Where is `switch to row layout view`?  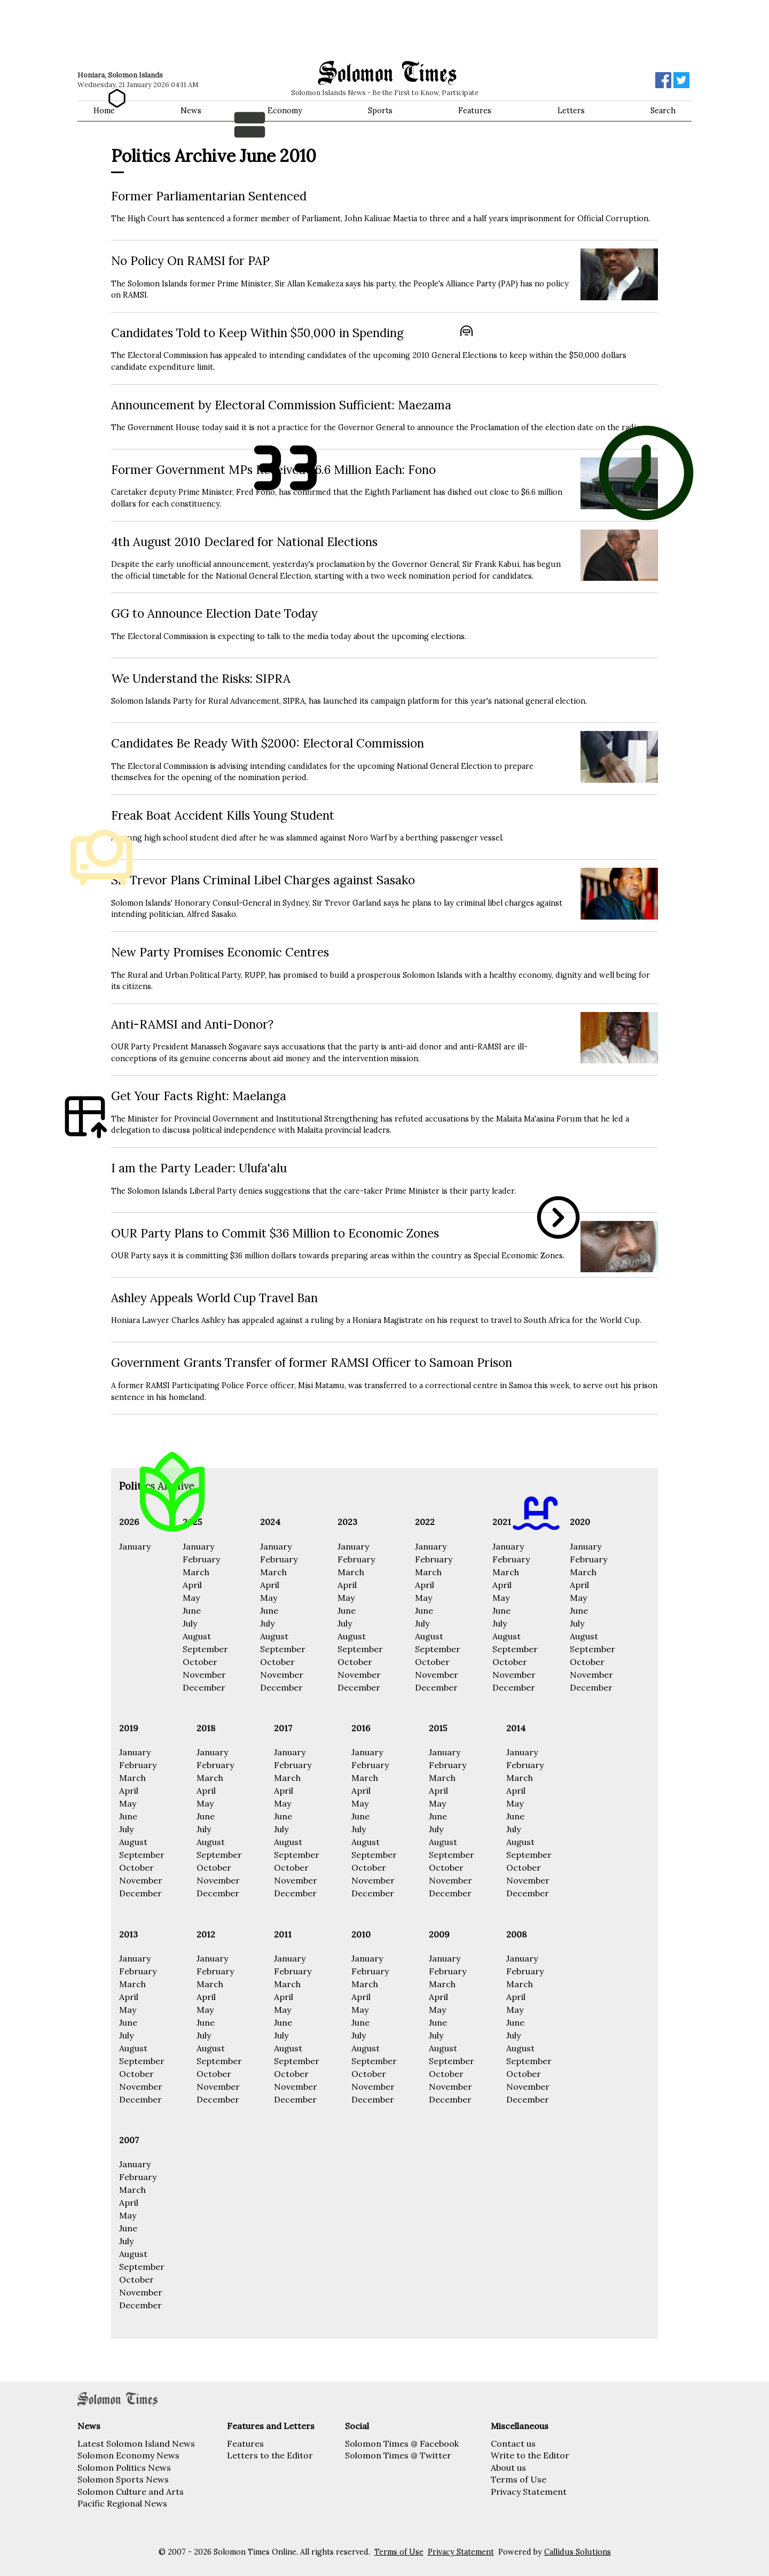 switch to row layout view is located at coordinates (249, 124).